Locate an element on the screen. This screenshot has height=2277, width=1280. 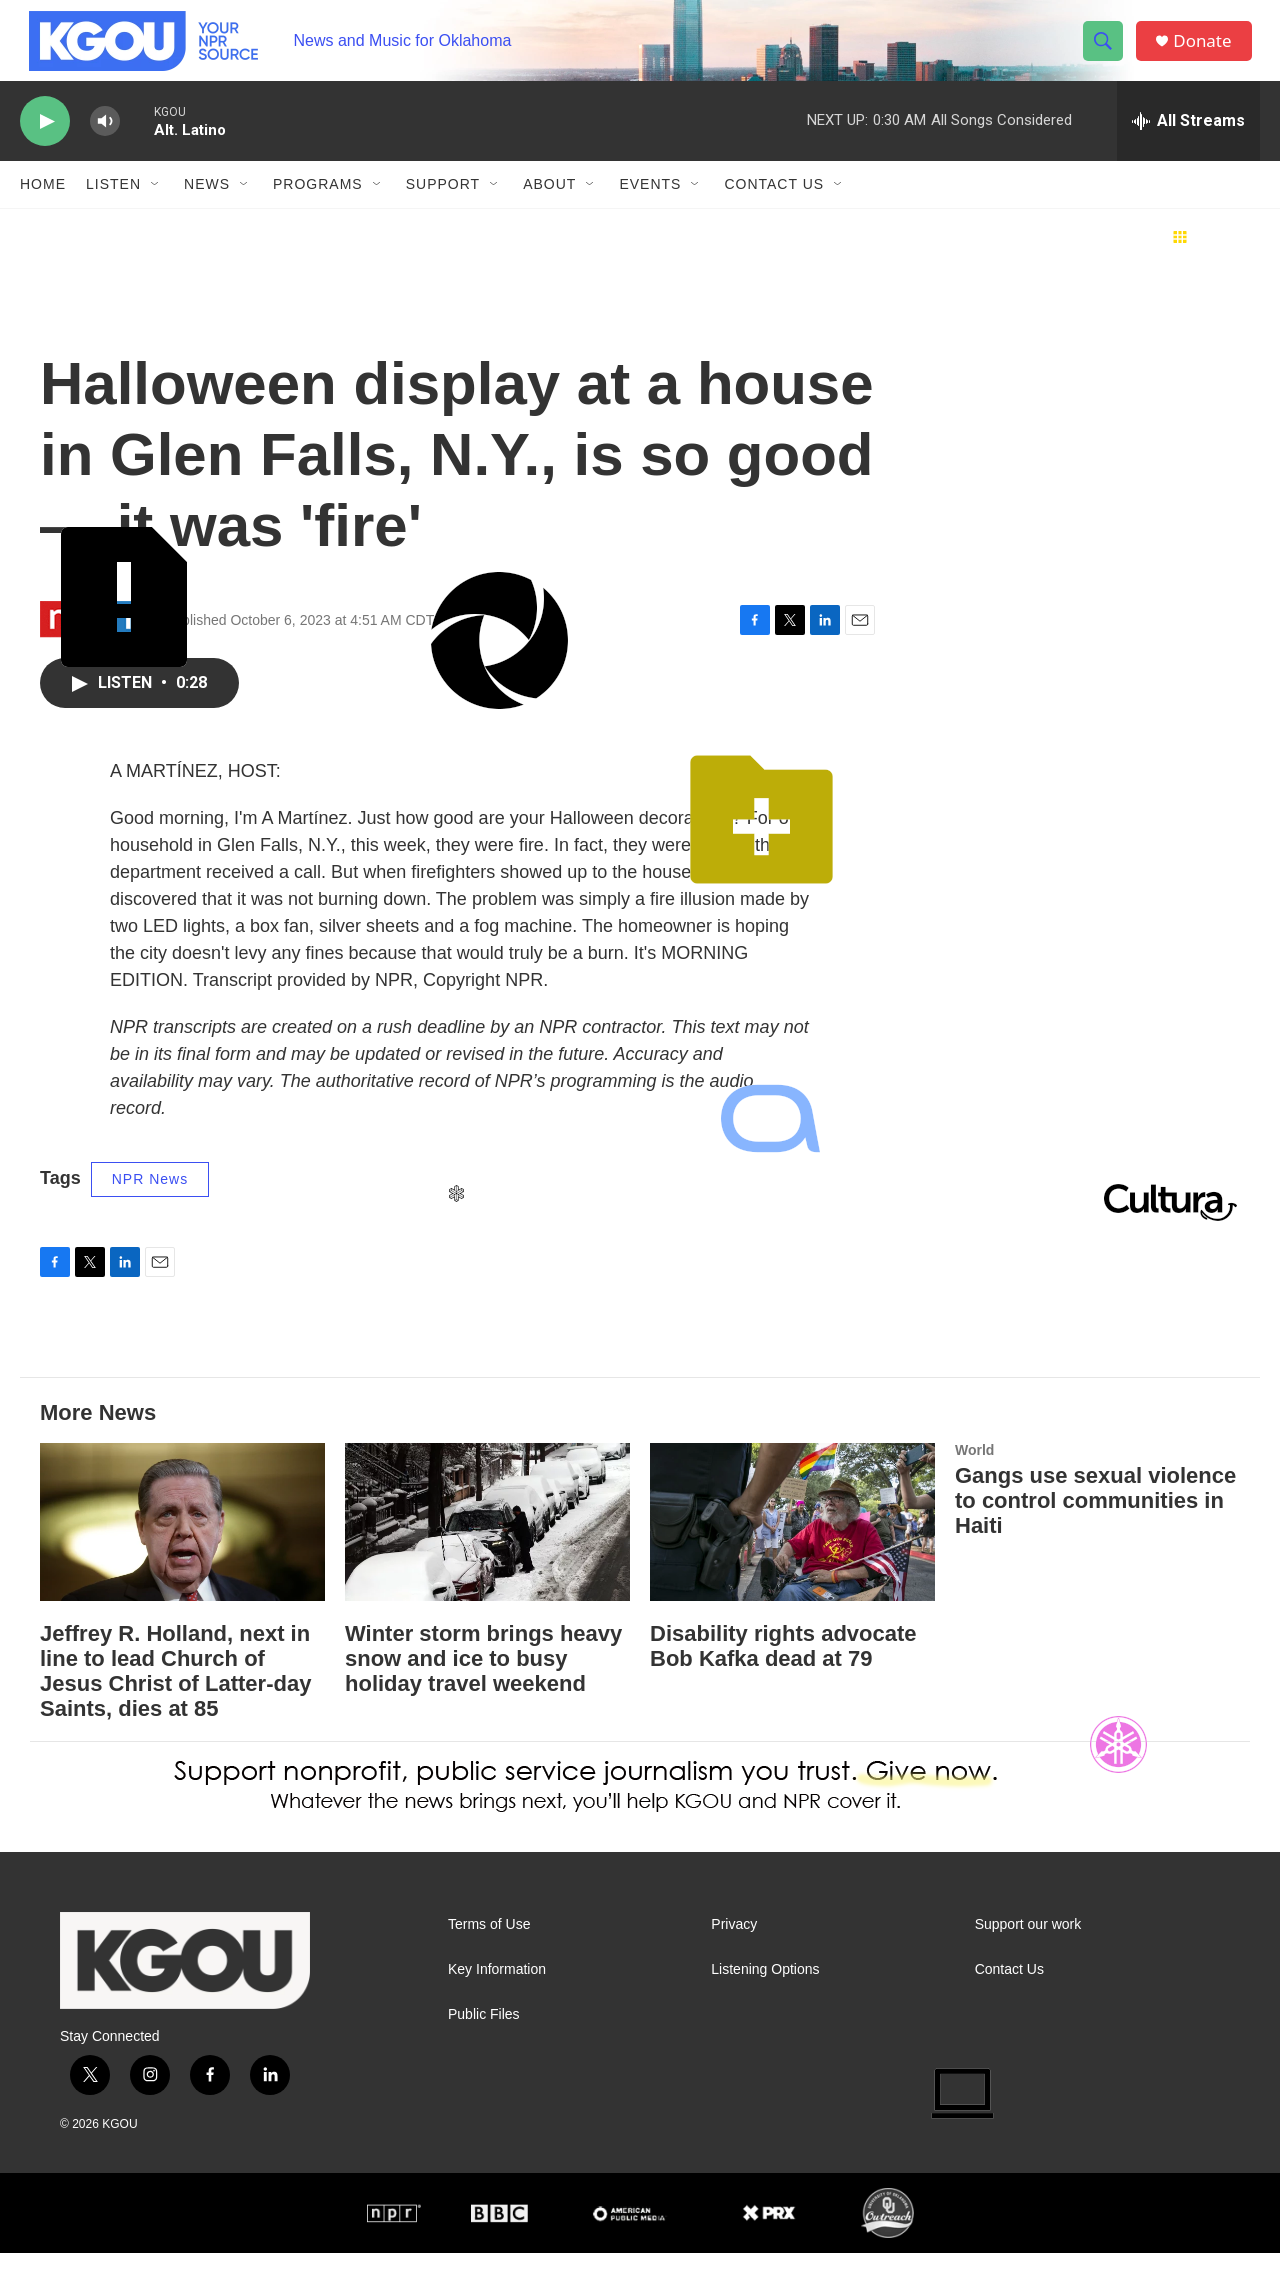
view on macbook or laptop device is located at coordinates (962, 2093).